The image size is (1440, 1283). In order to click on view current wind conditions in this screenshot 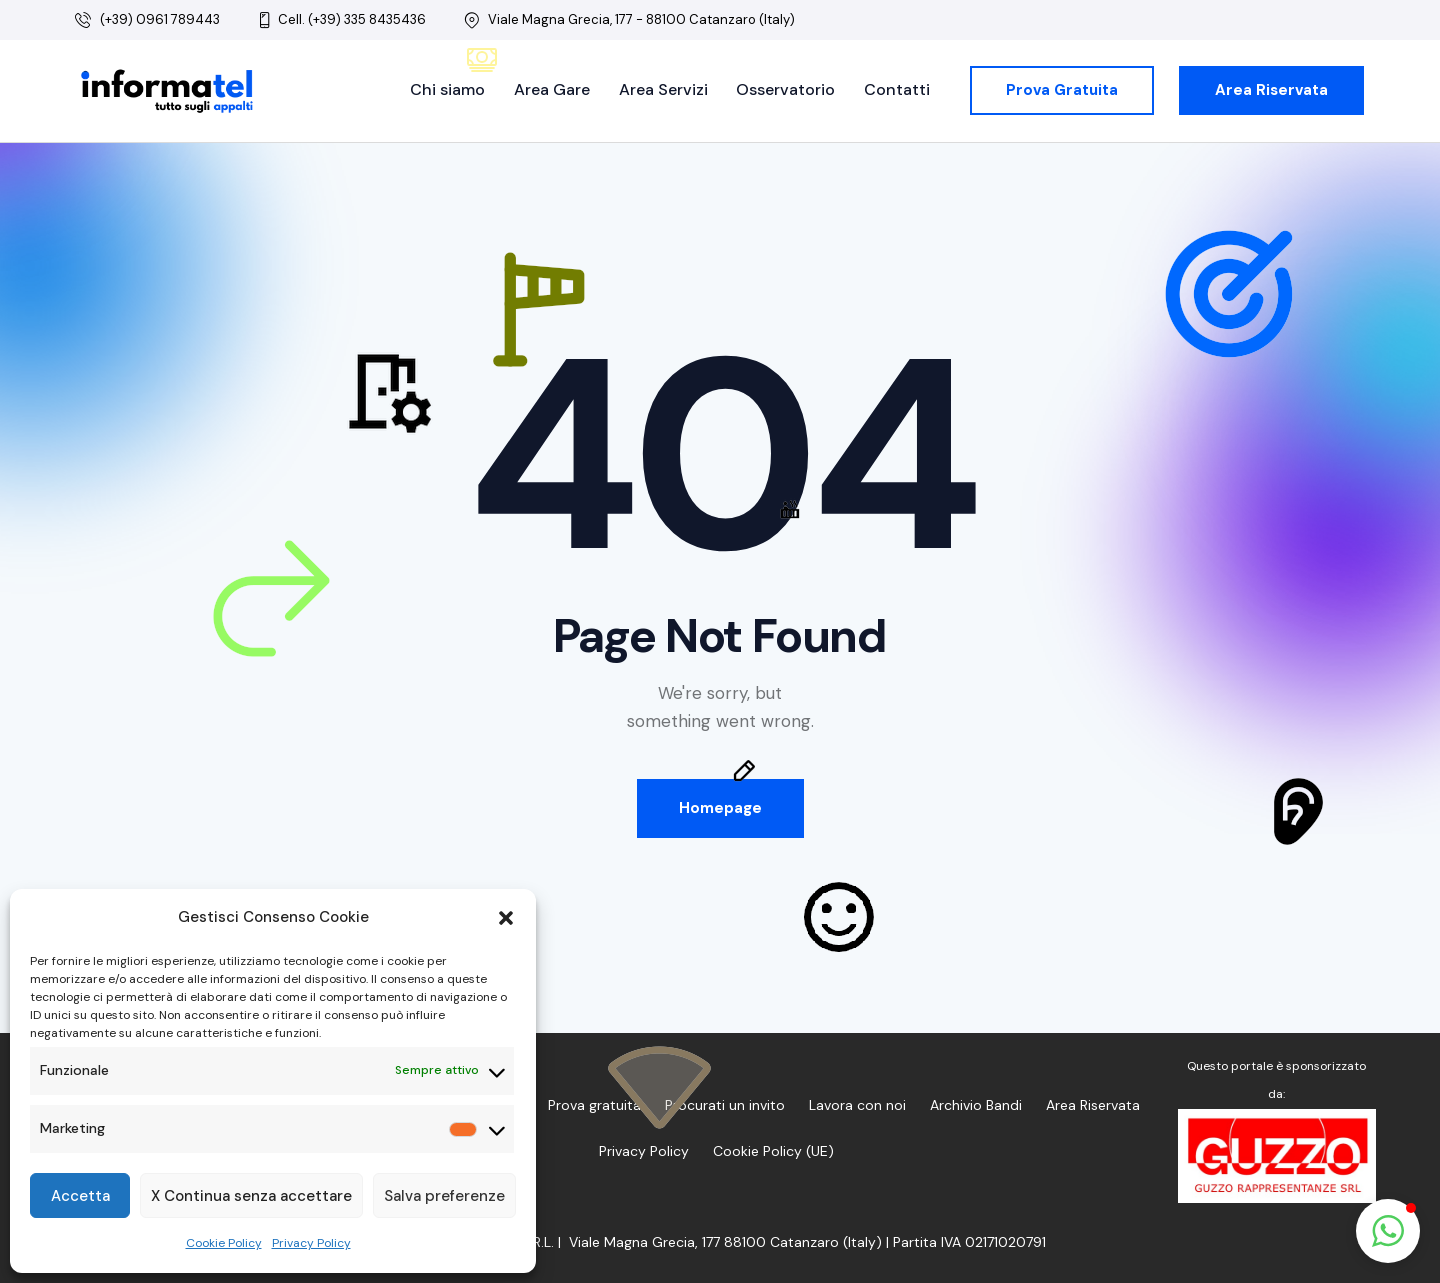, I will do `click(544, 309)`.